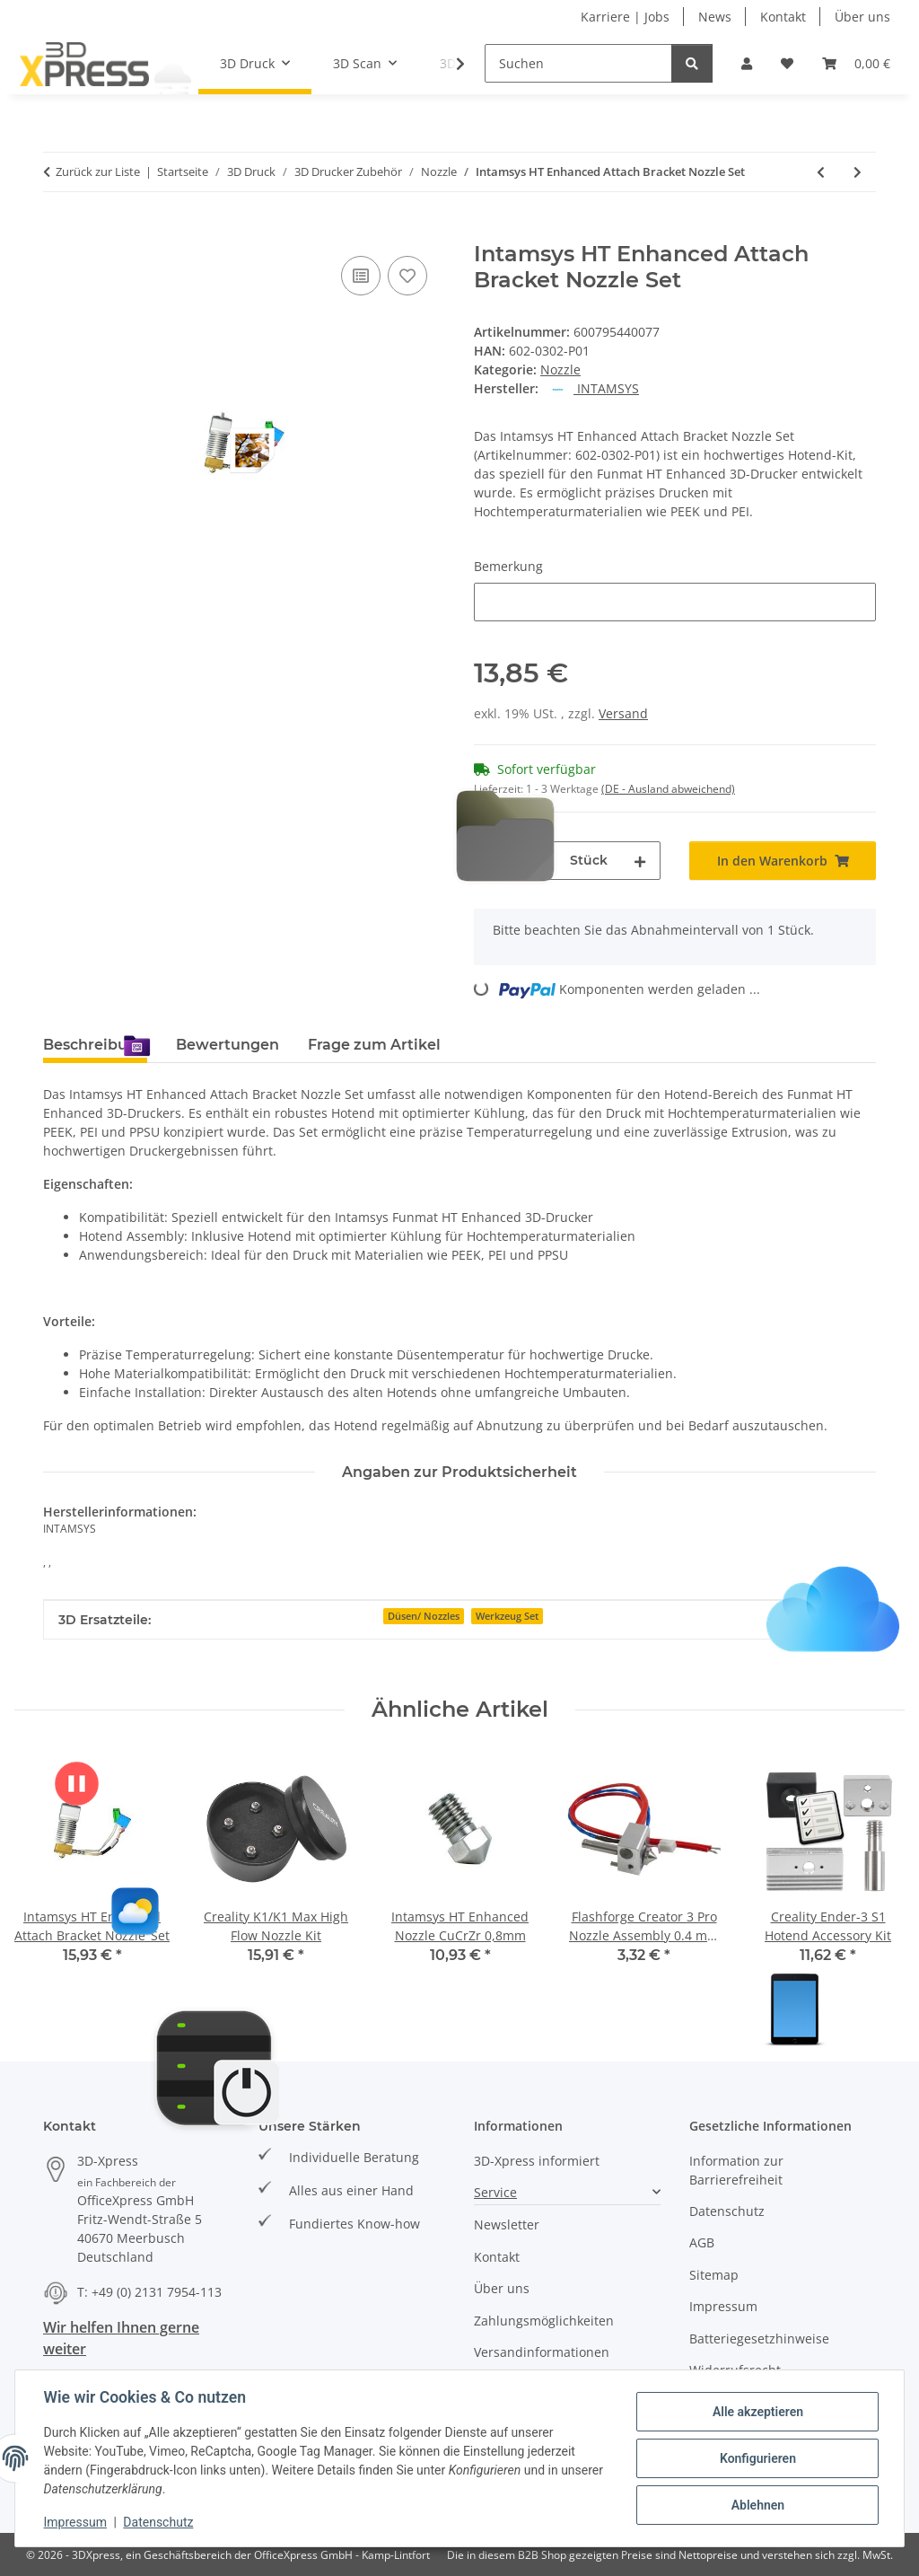  What do you see at coordinates (135, 1911) in the screenshot?
I see `open the weather app` at bounding box center [135, 1911].